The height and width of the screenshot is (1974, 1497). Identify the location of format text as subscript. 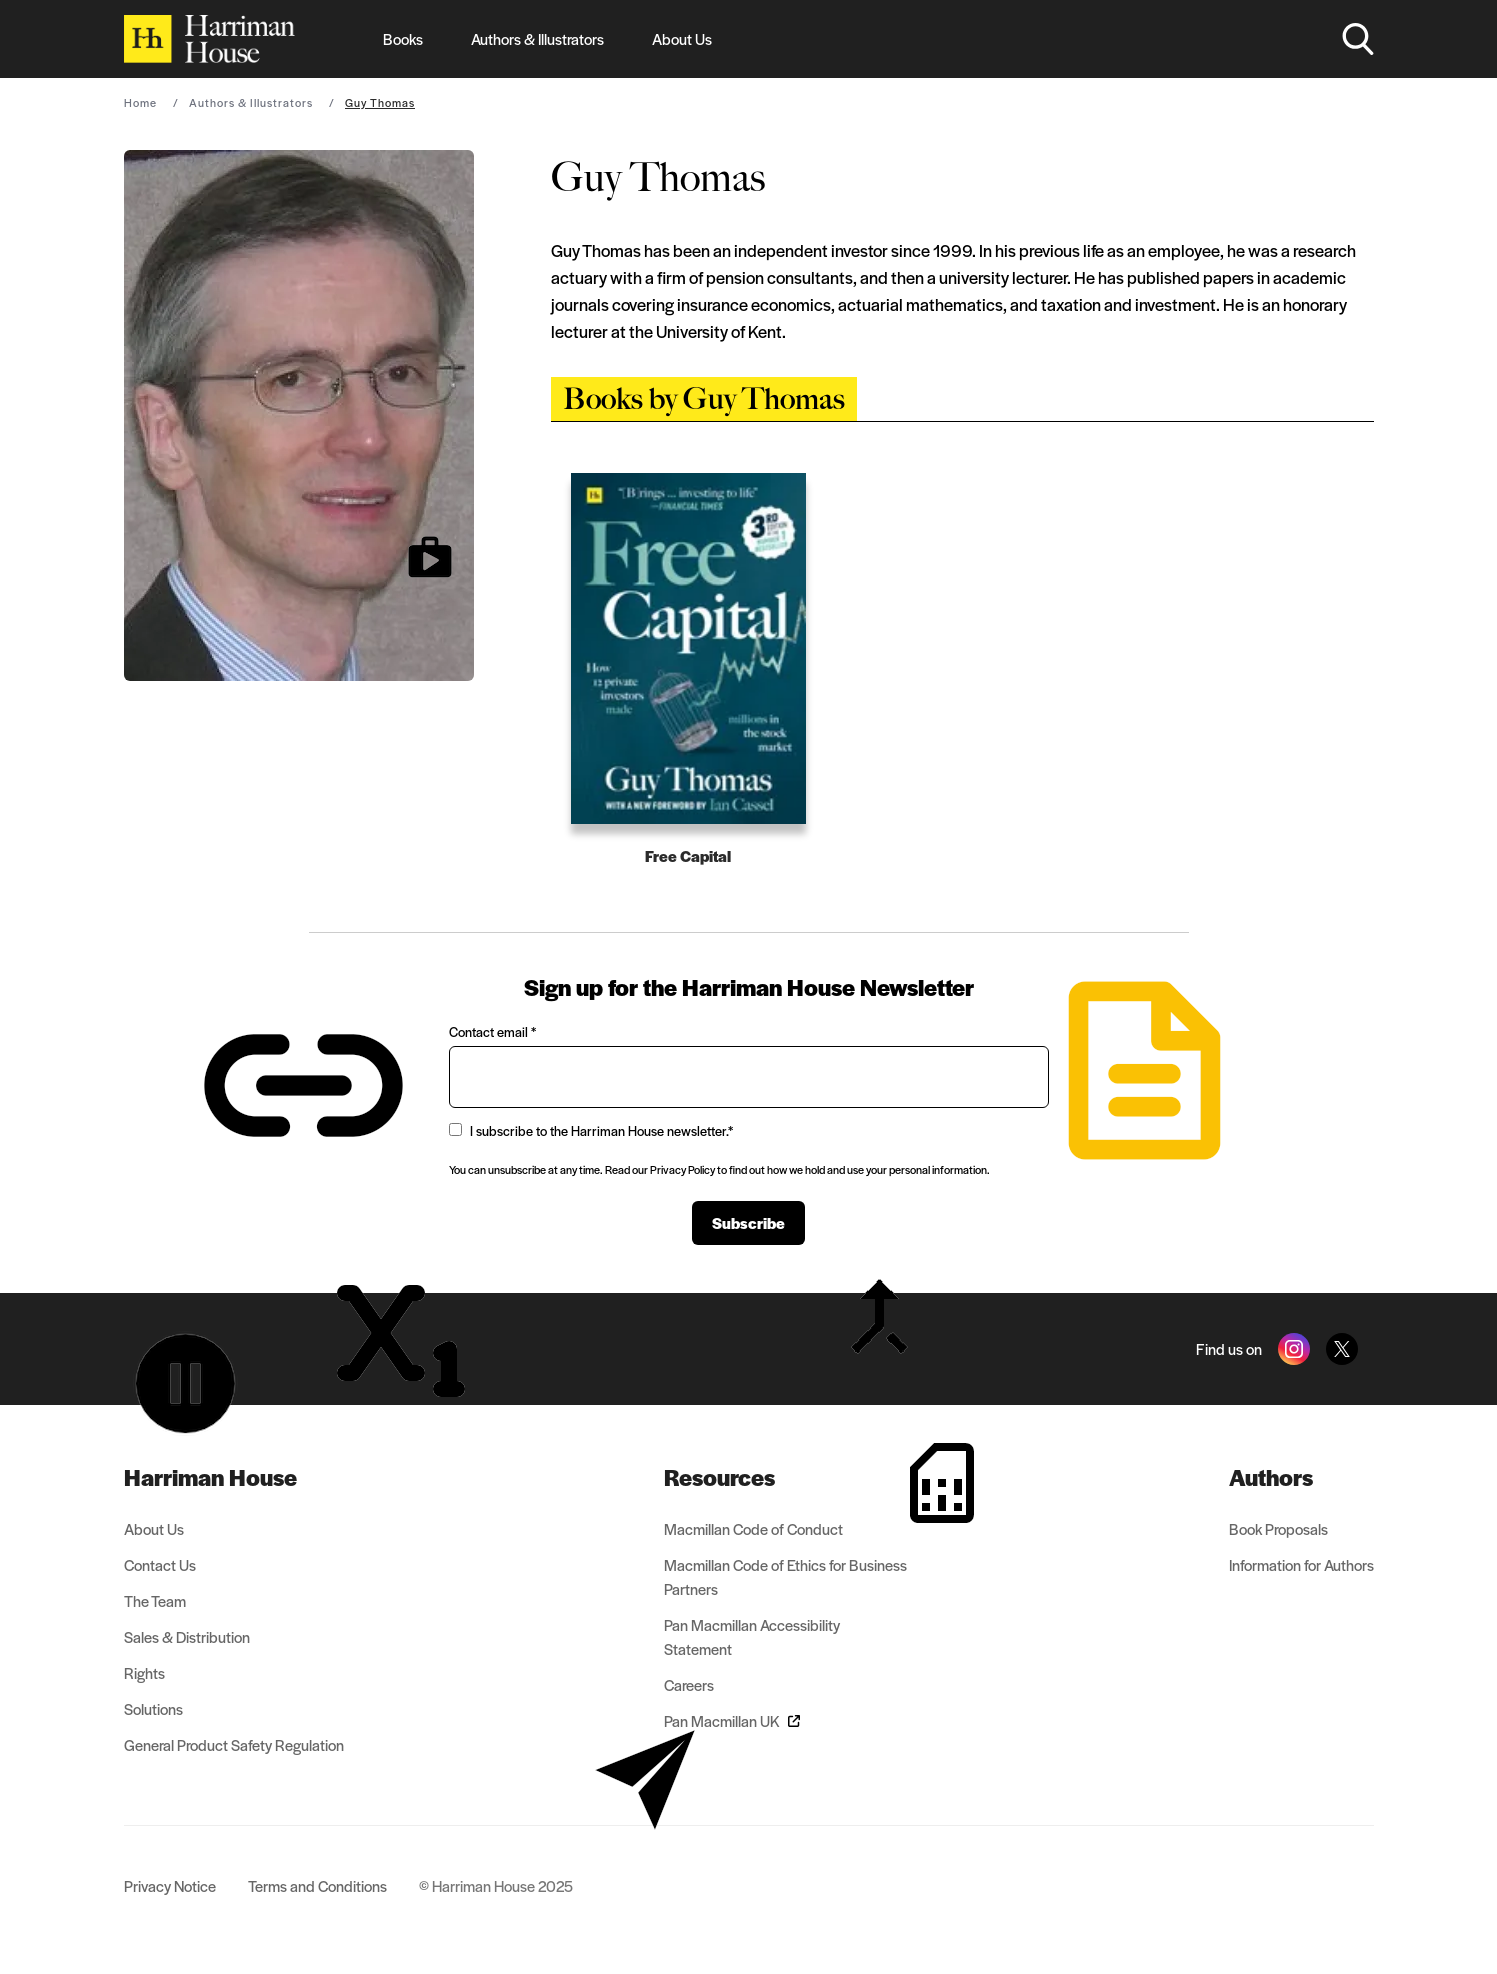
(393, 1333).